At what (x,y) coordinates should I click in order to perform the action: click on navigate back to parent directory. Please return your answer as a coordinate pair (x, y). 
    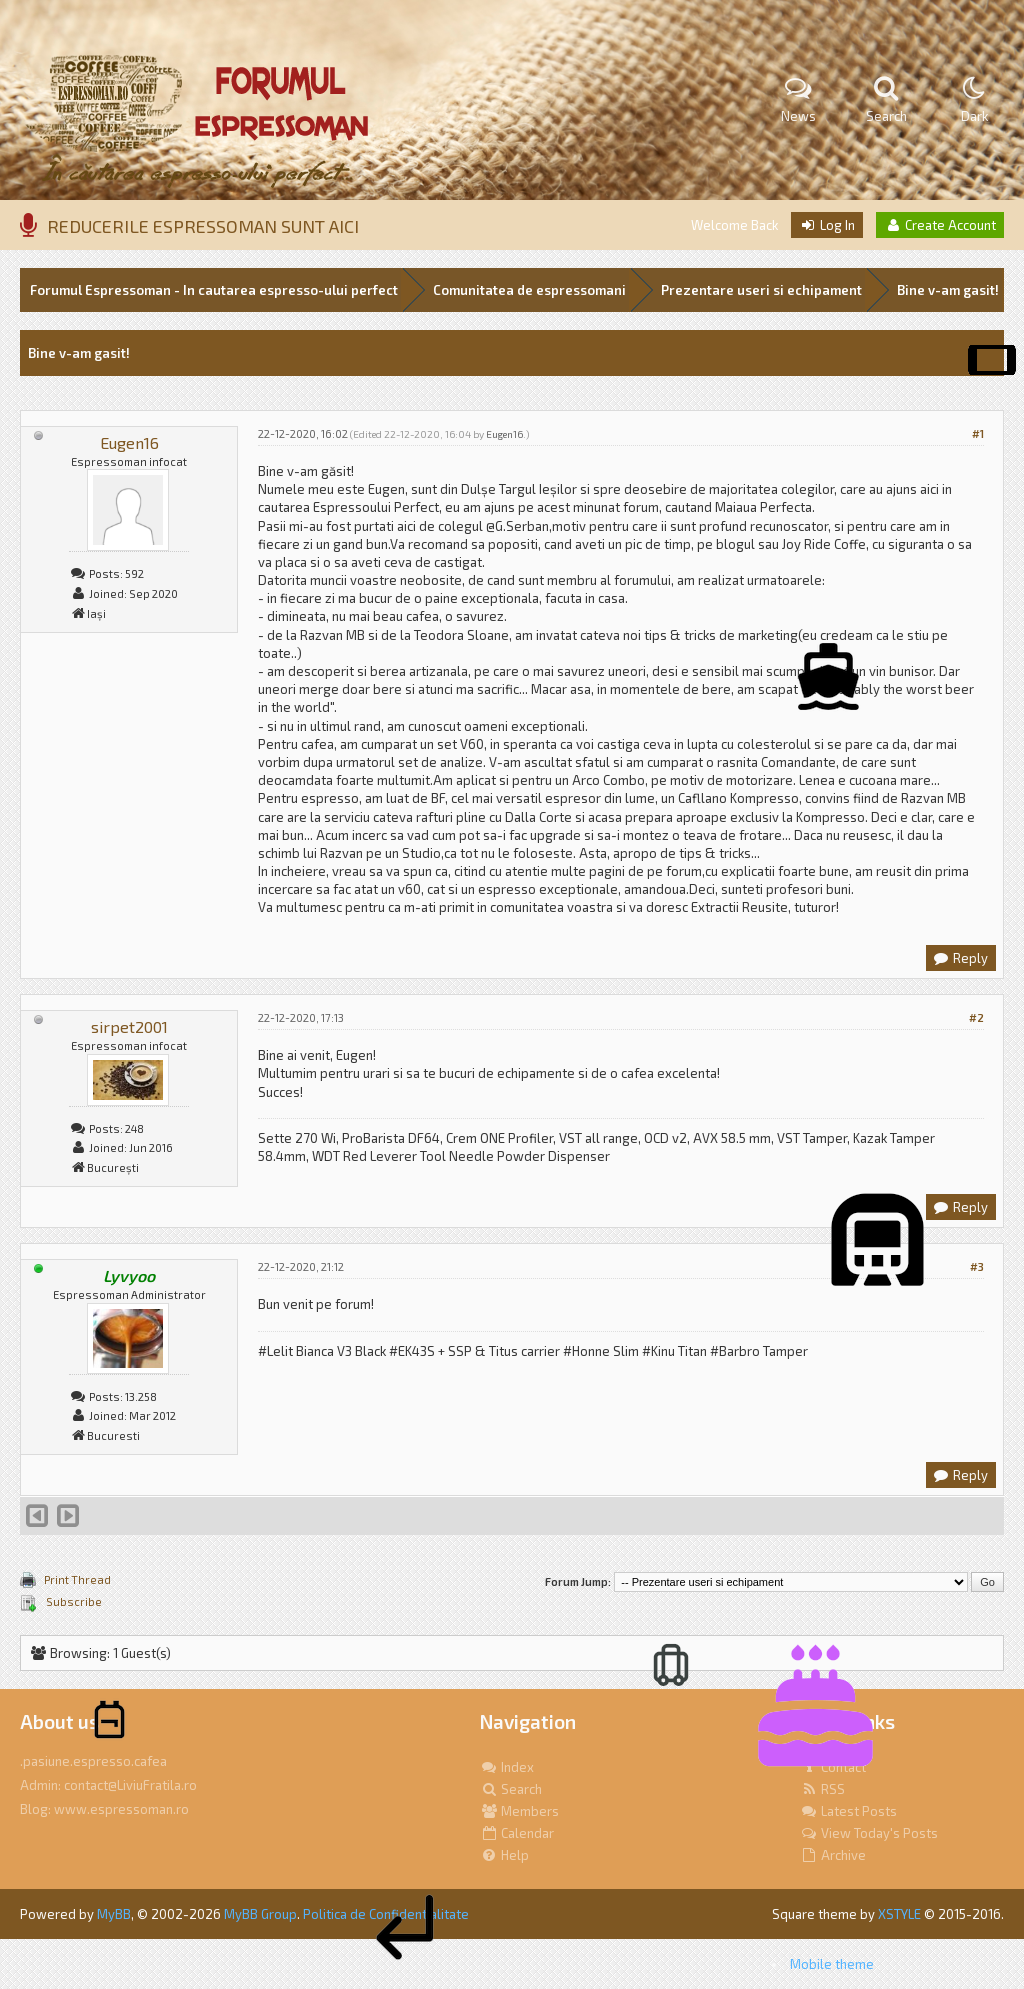
    Looking at the image, I should click on (402, 1926).